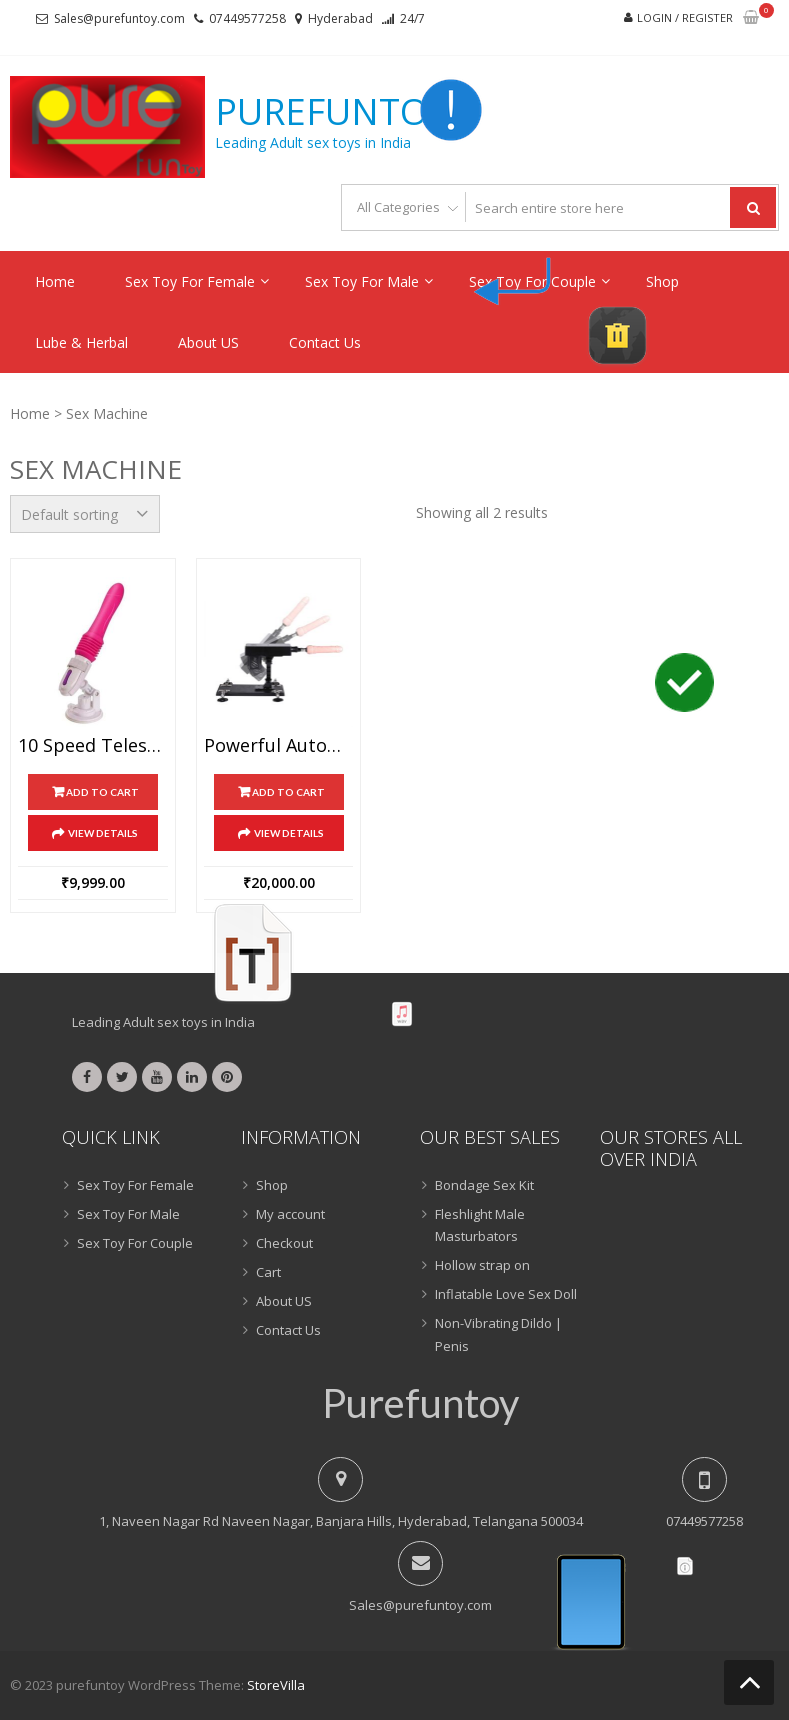 The width and height of the screenshot is (789, 1720). Describe the element at coordinates (511, 281) in the screenshot. I see `reply to an email message` at that location.